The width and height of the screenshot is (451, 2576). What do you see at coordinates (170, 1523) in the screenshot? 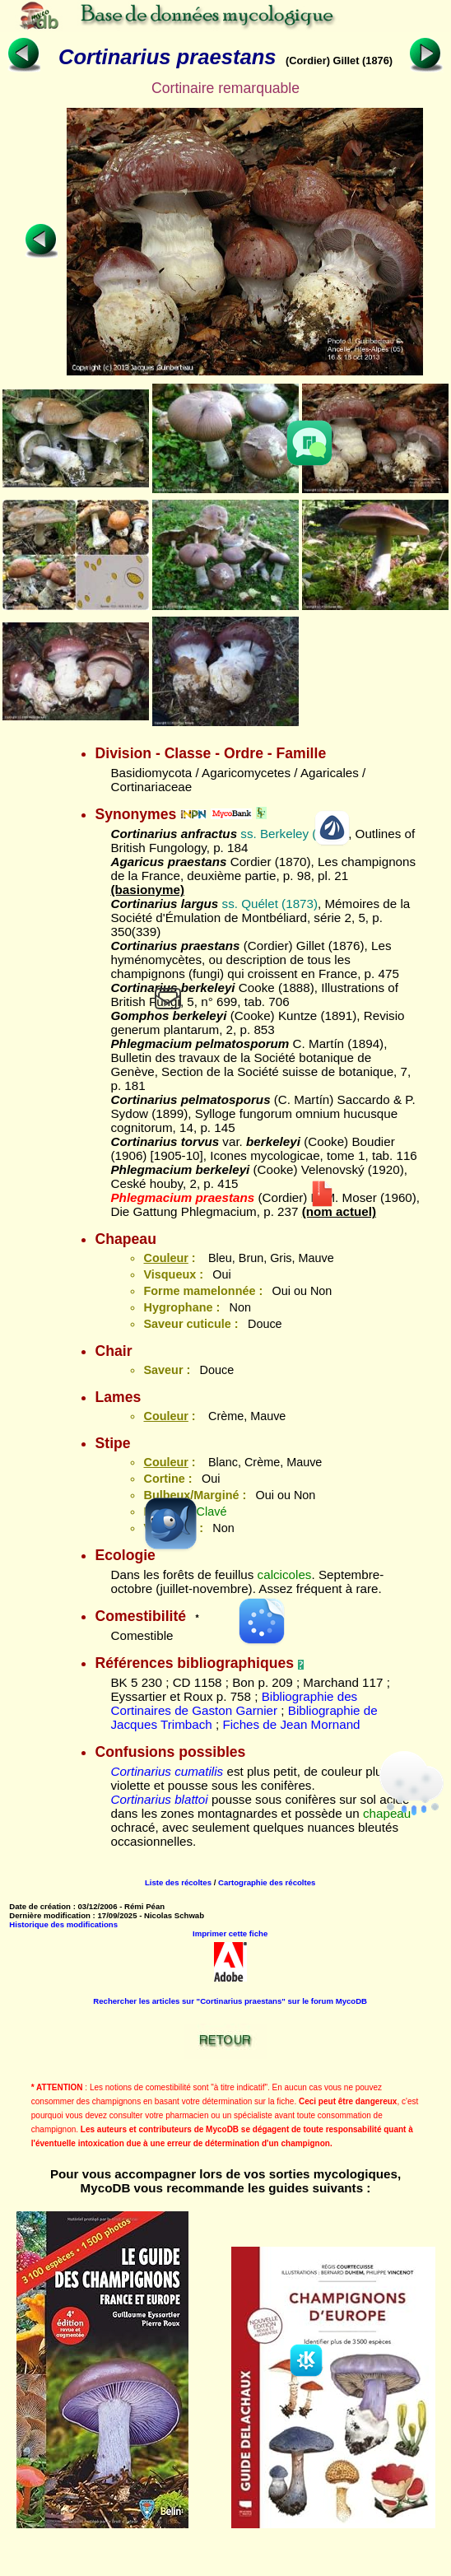
I see `open bluefish text editor` at bounding box center [170, 1523].